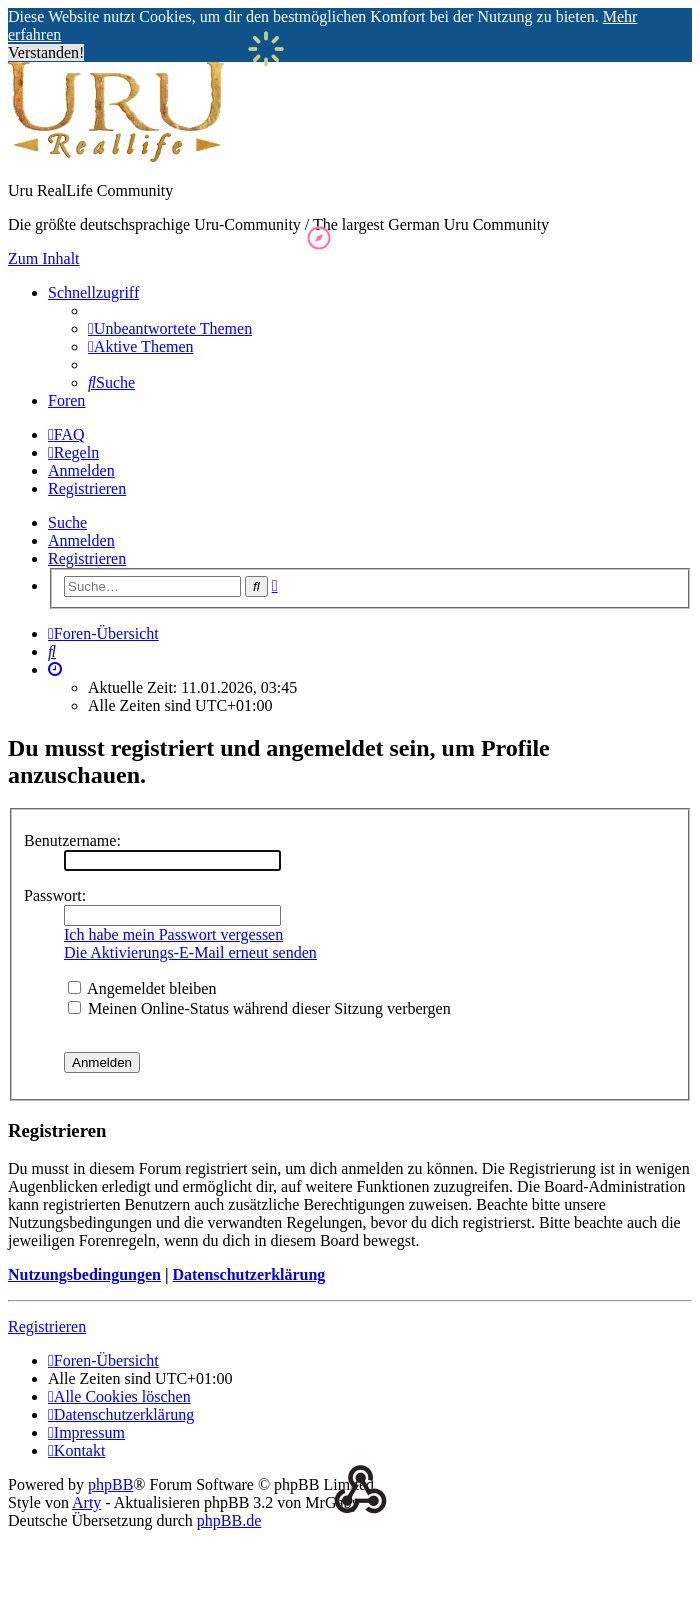 This screenshot has width=700, height=1608. What do you see at coordinates (266, 49) in the screenshot?
I see `indicates content is loading` at bounding box center [266, 49].